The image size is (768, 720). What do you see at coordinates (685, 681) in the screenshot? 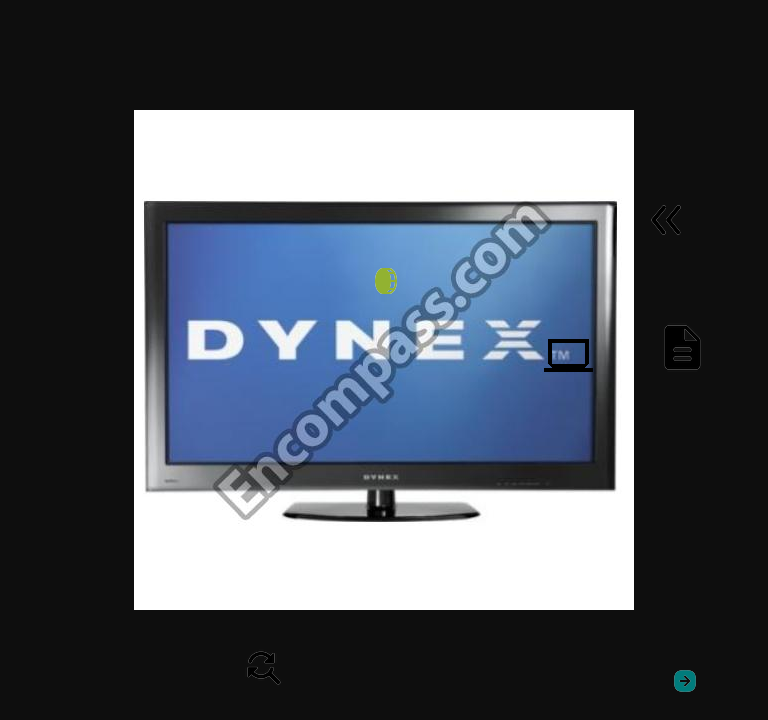
I see `proceed to the next step` at bounding box center [685, 681].